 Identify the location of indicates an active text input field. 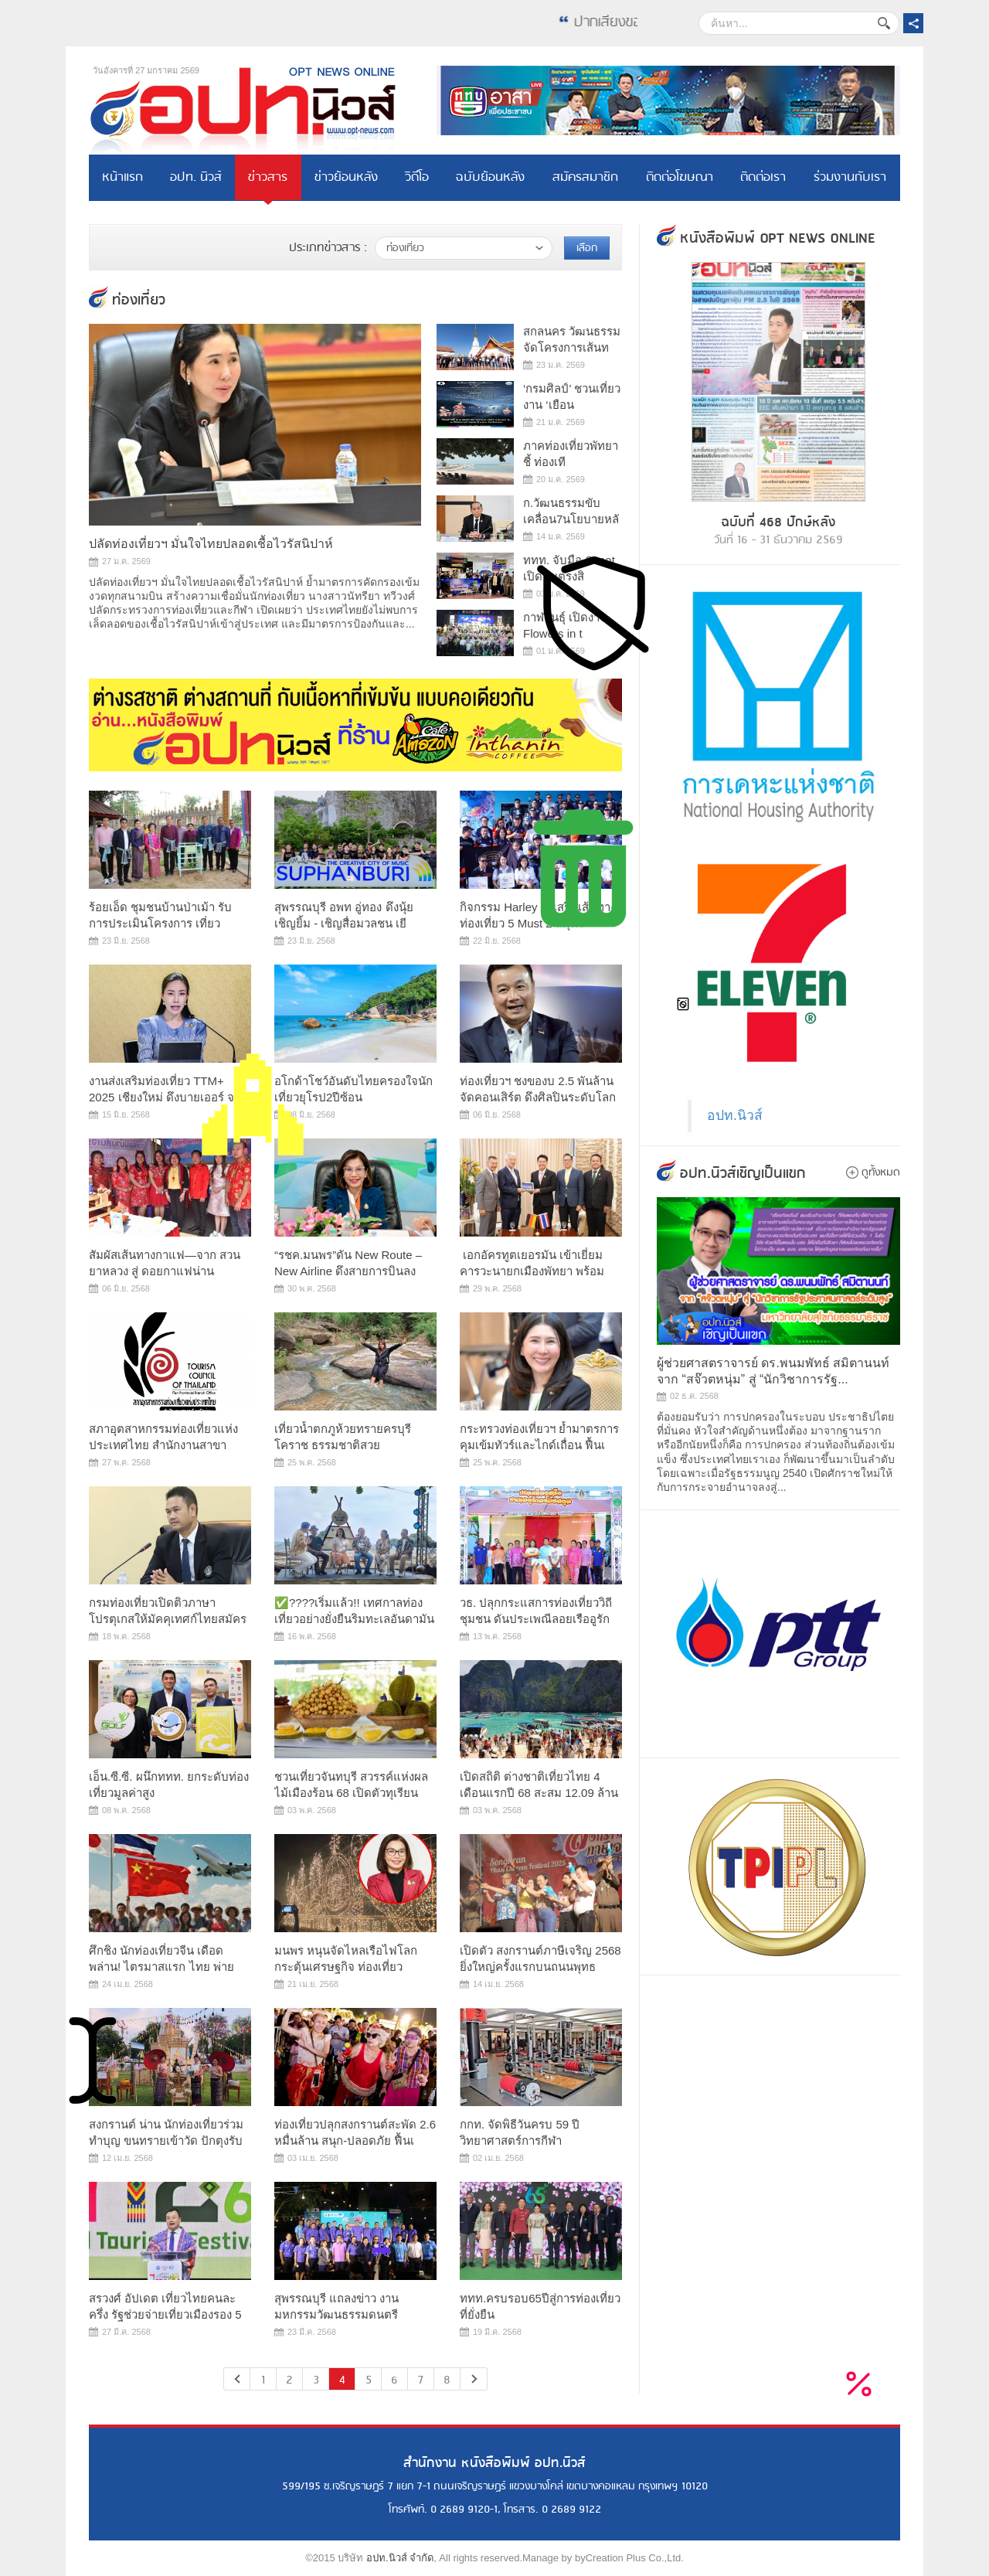
(93, 2060).